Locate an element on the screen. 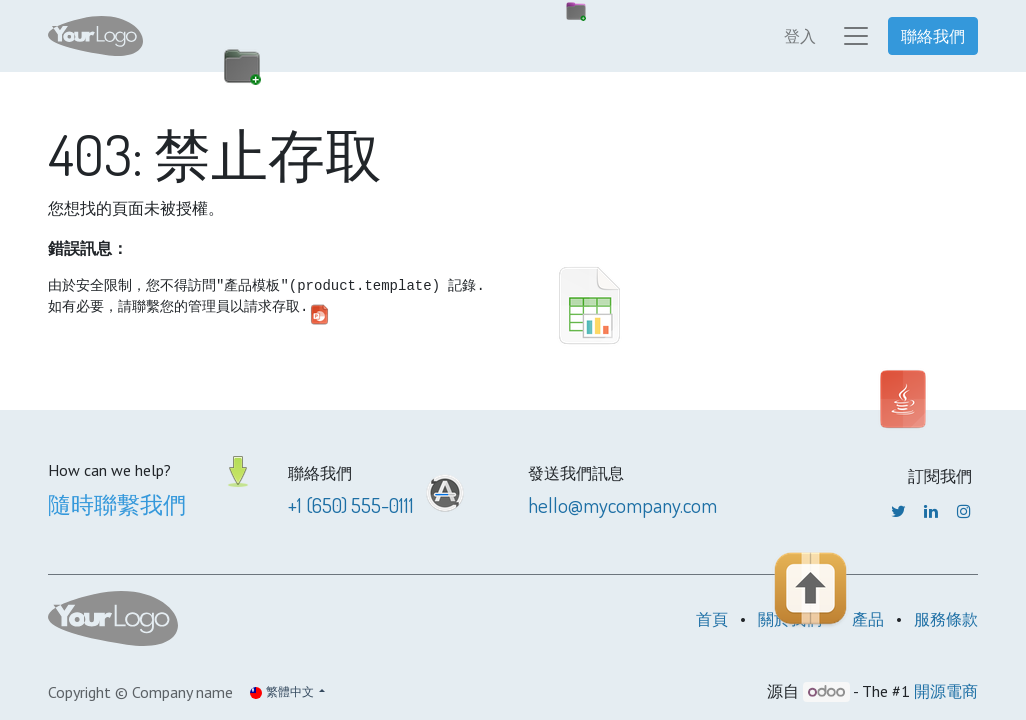 The height and width of the screenshot is (720, 1026). a Microsoft PowerPoint file is located at coordinates (319, 314).